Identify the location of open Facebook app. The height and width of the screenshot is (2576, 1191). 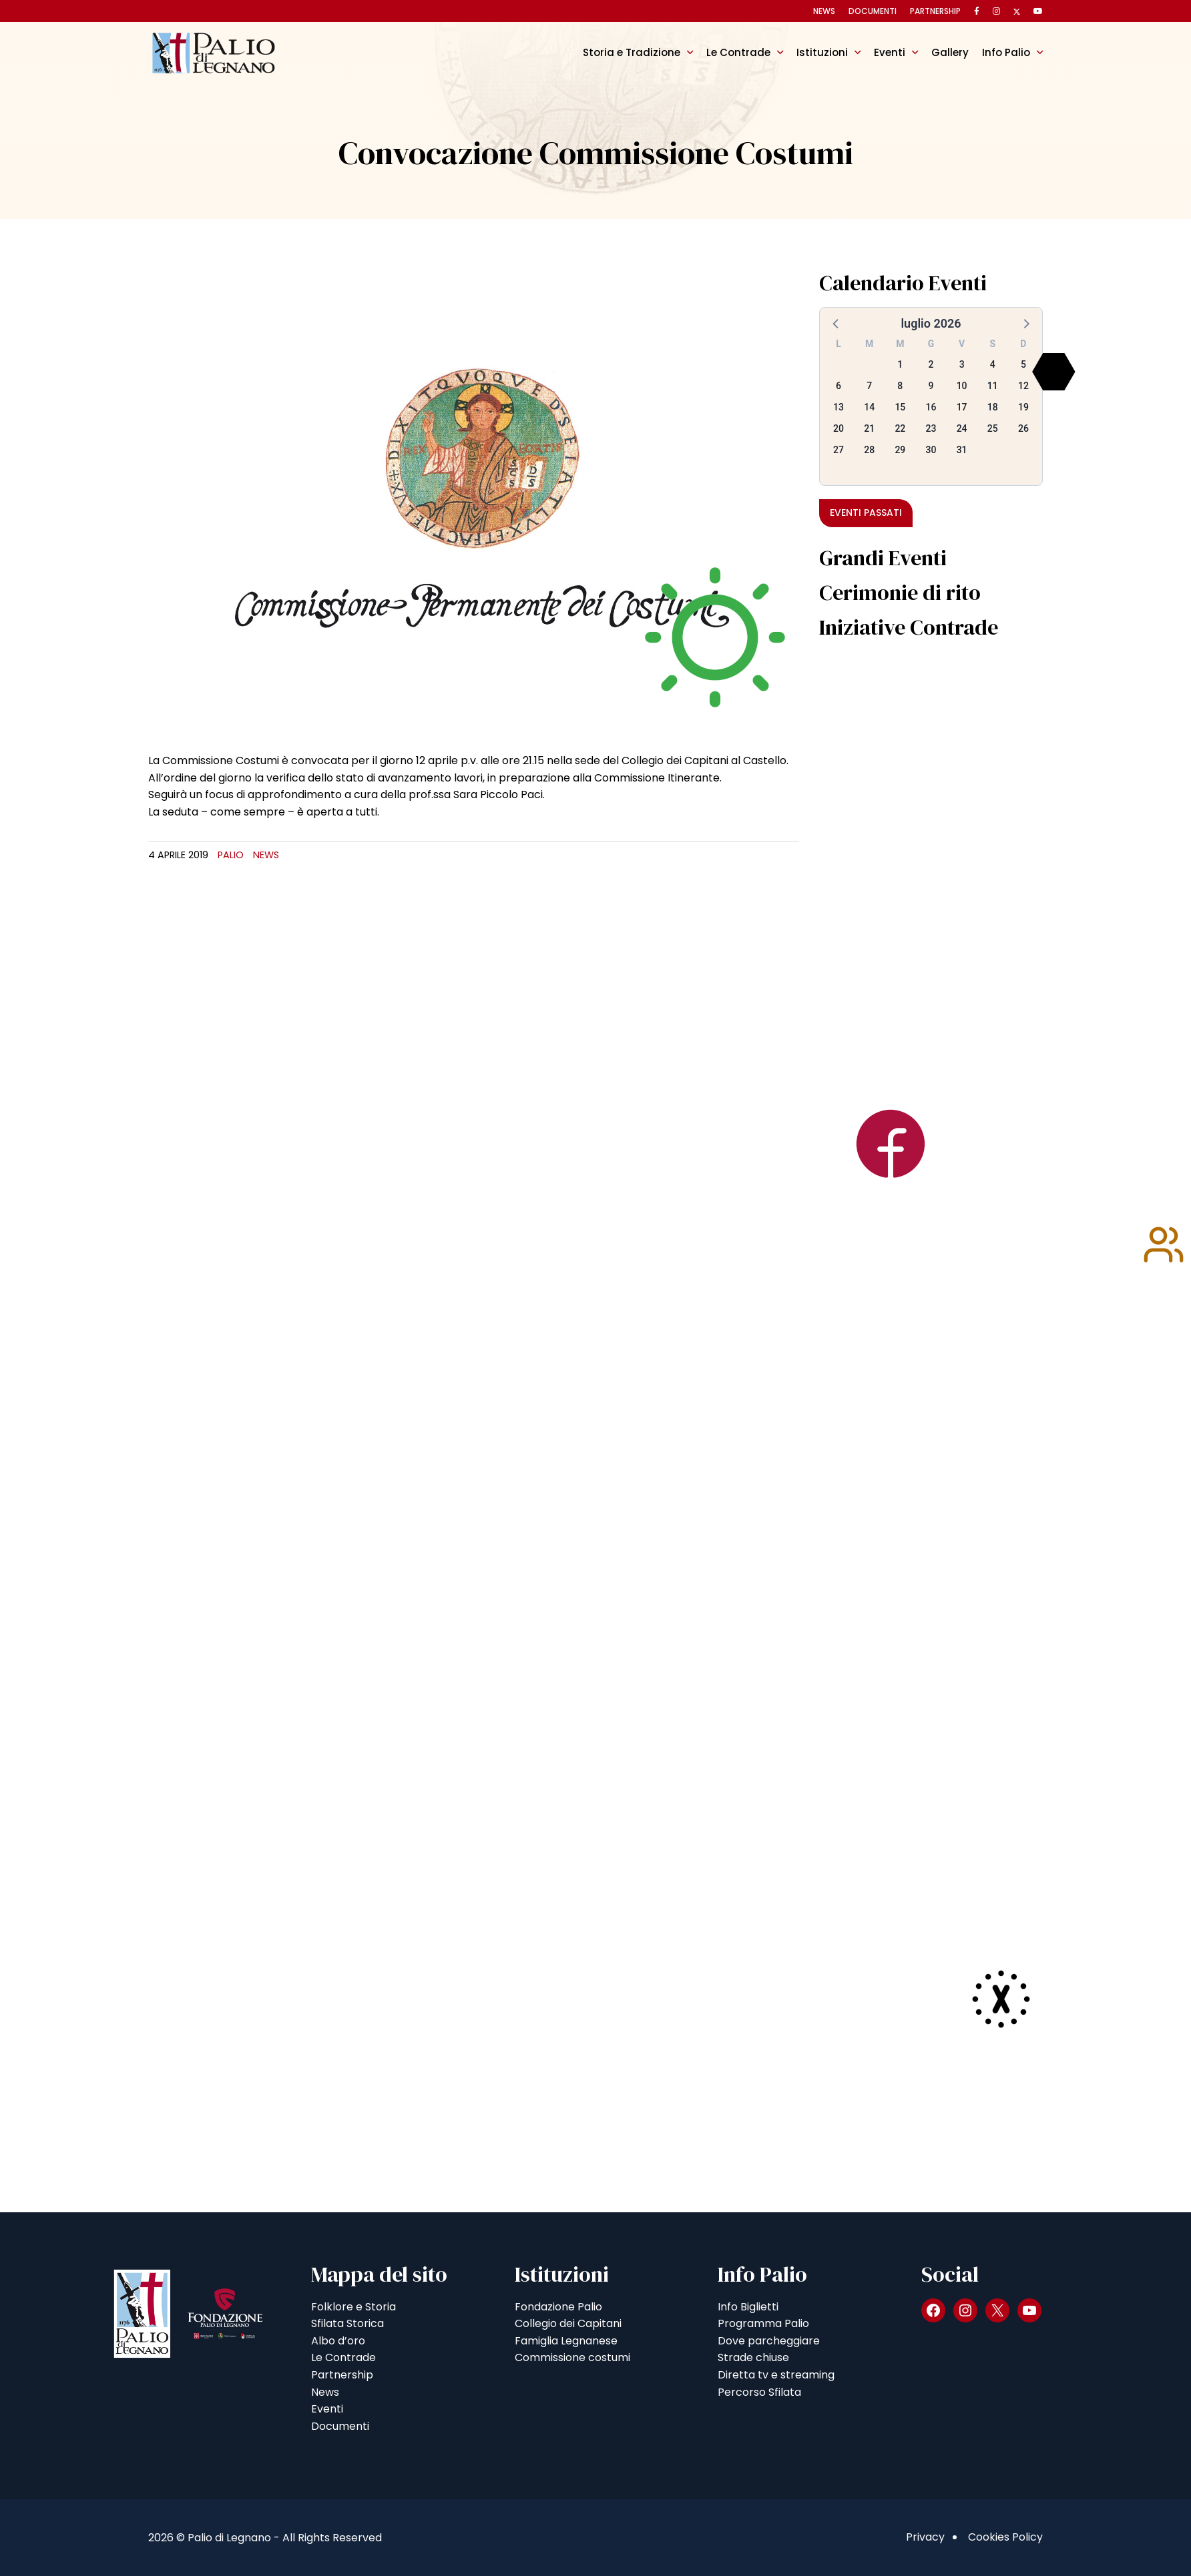
(891, 1144).